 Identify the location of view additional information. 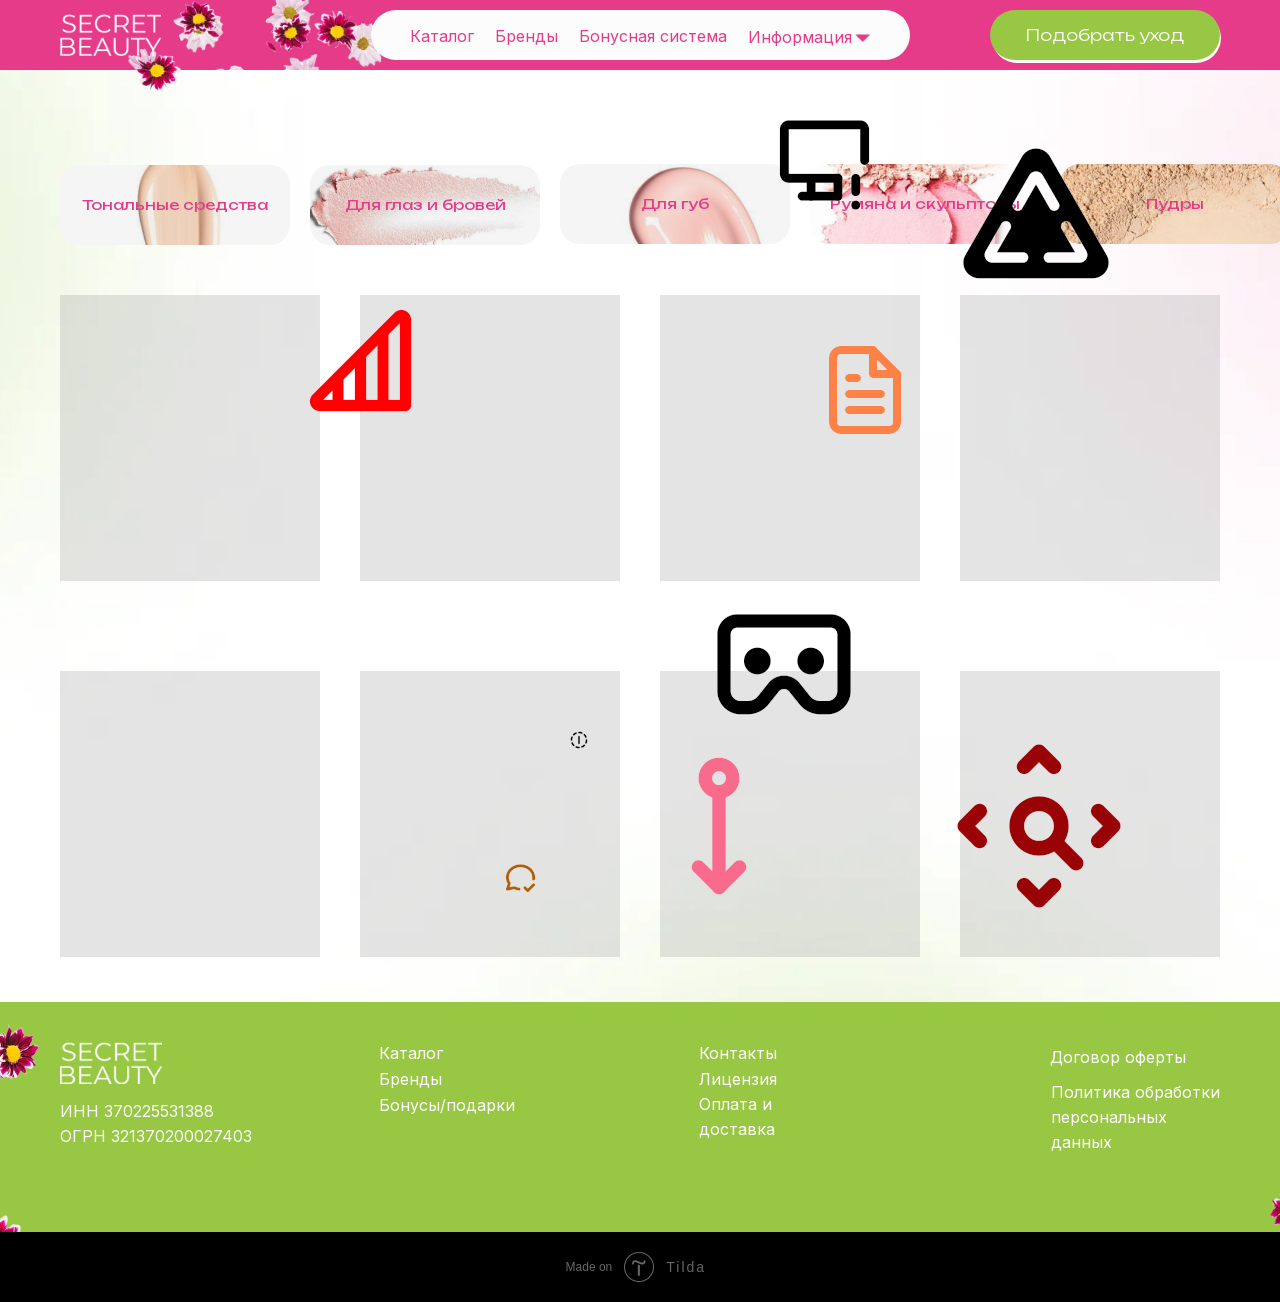
(579, 740).